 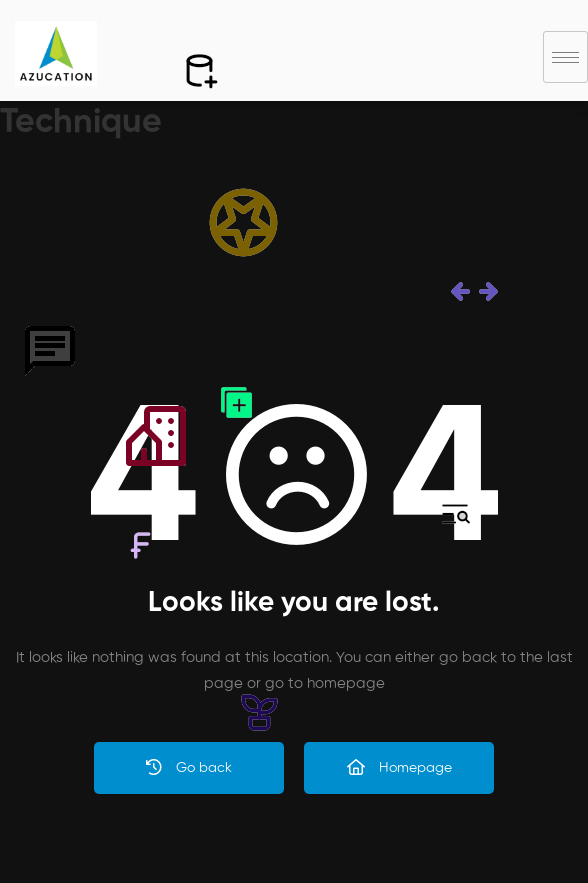 I want to click on view community or residential buildings, so click(x=156, y=436).